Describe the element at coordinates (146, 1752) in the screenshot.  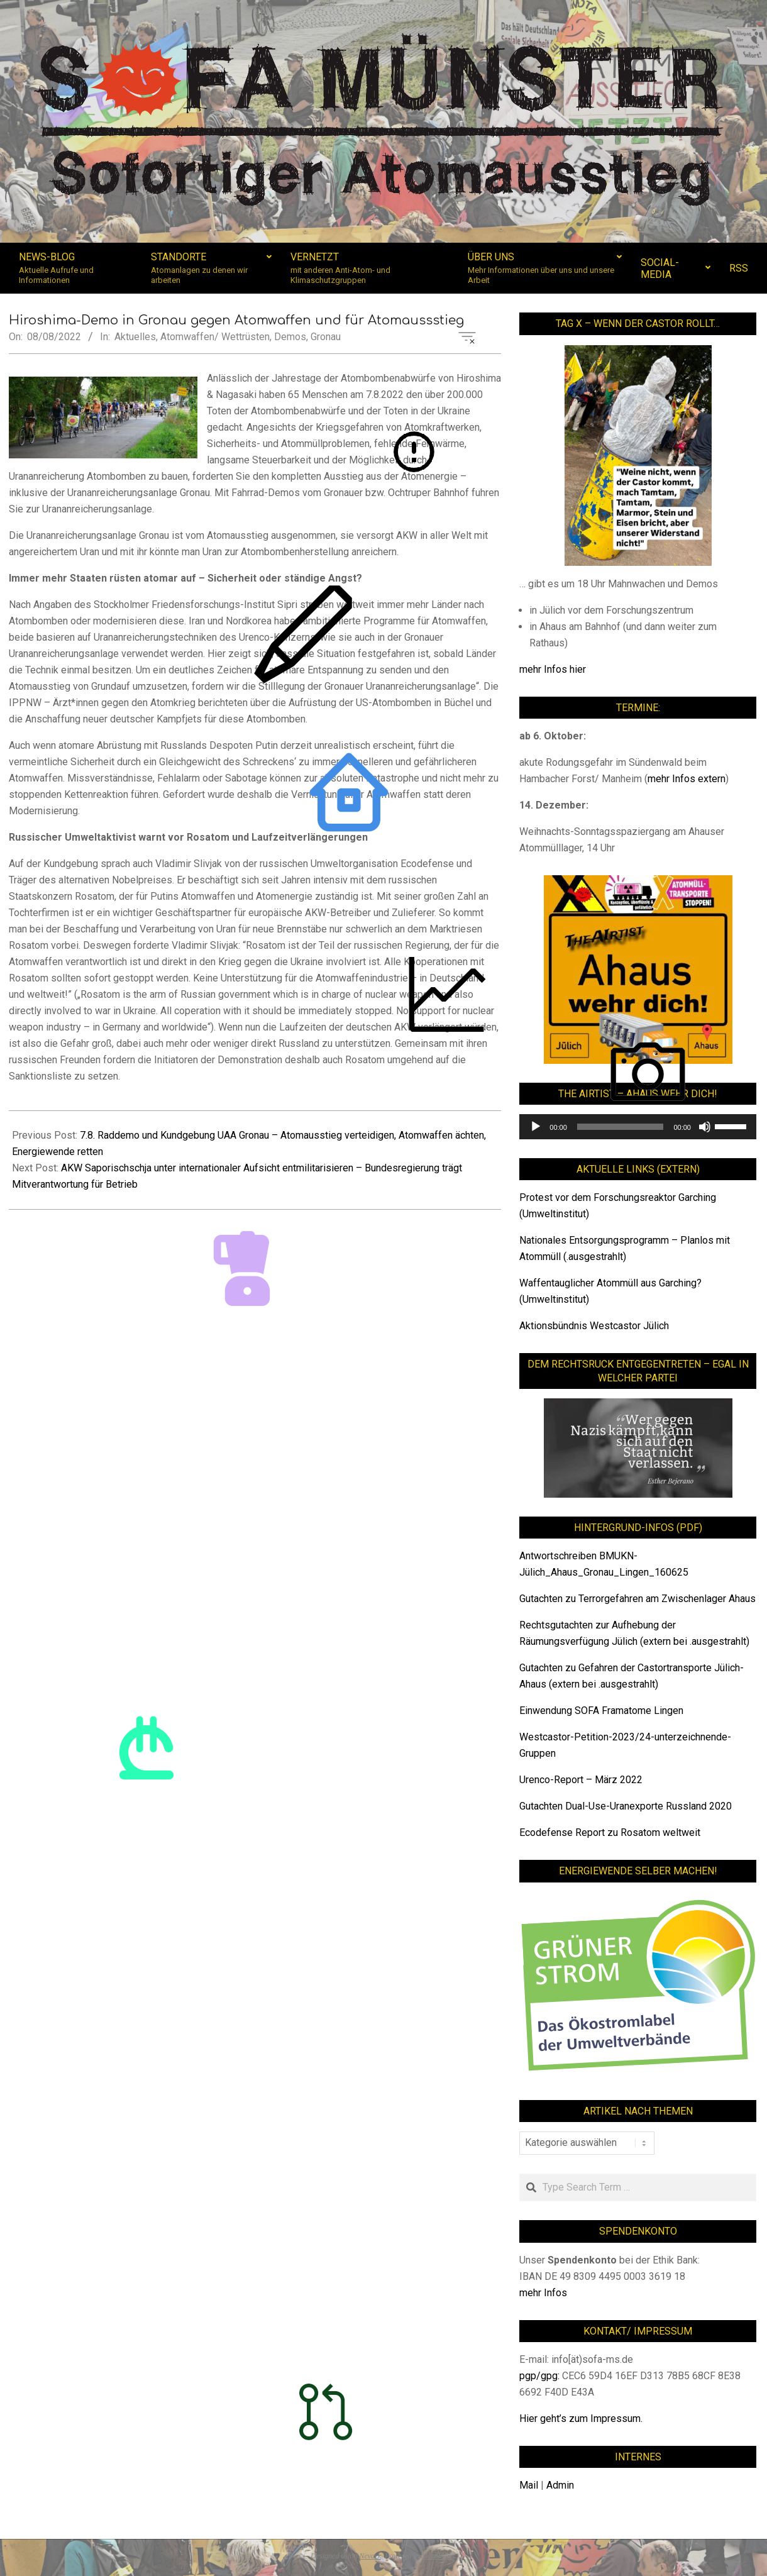
I see `indicates Georgian lari currency` at that location.